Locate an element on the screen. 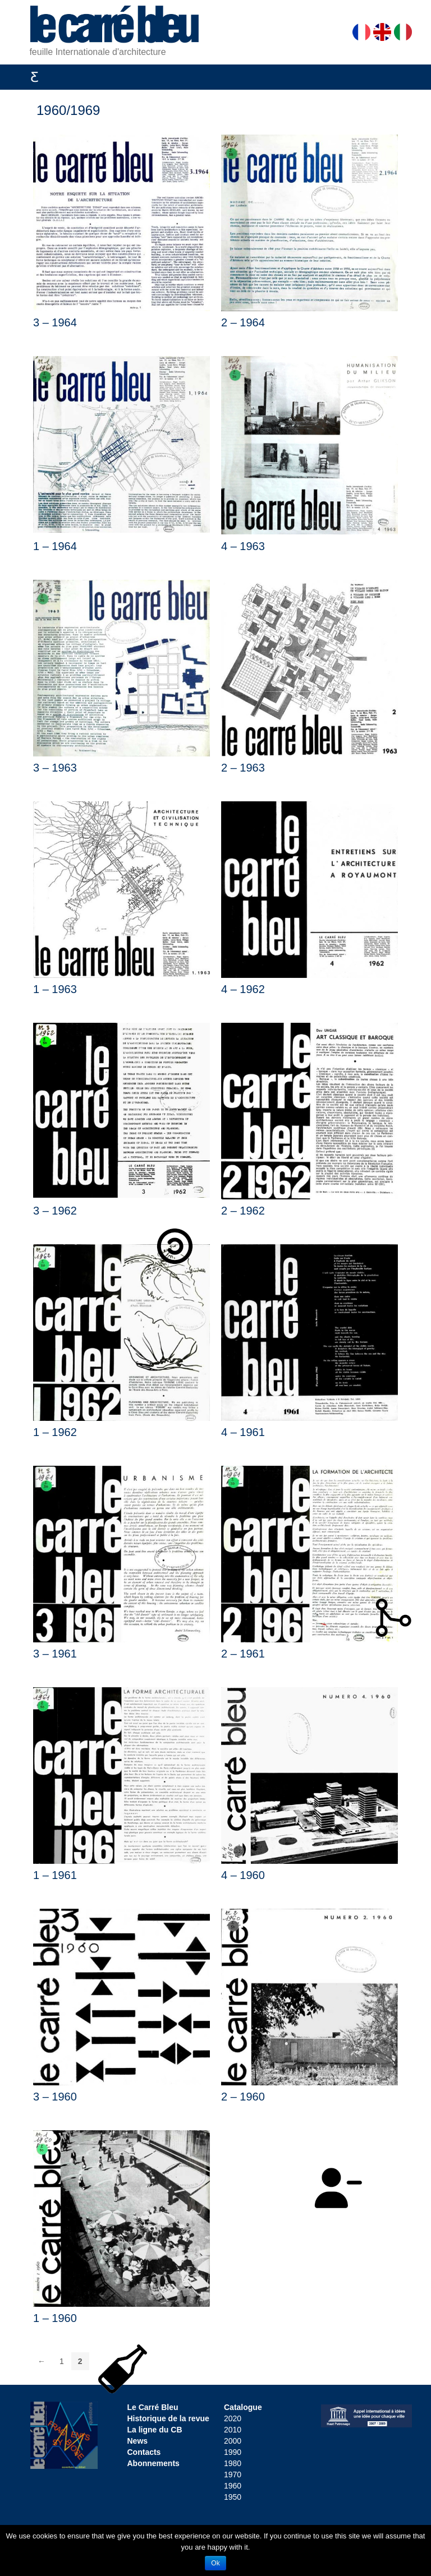 This screenshot has width=431, height=2576. indicates copyleft licensing status is located at coordinates (175, 1246).